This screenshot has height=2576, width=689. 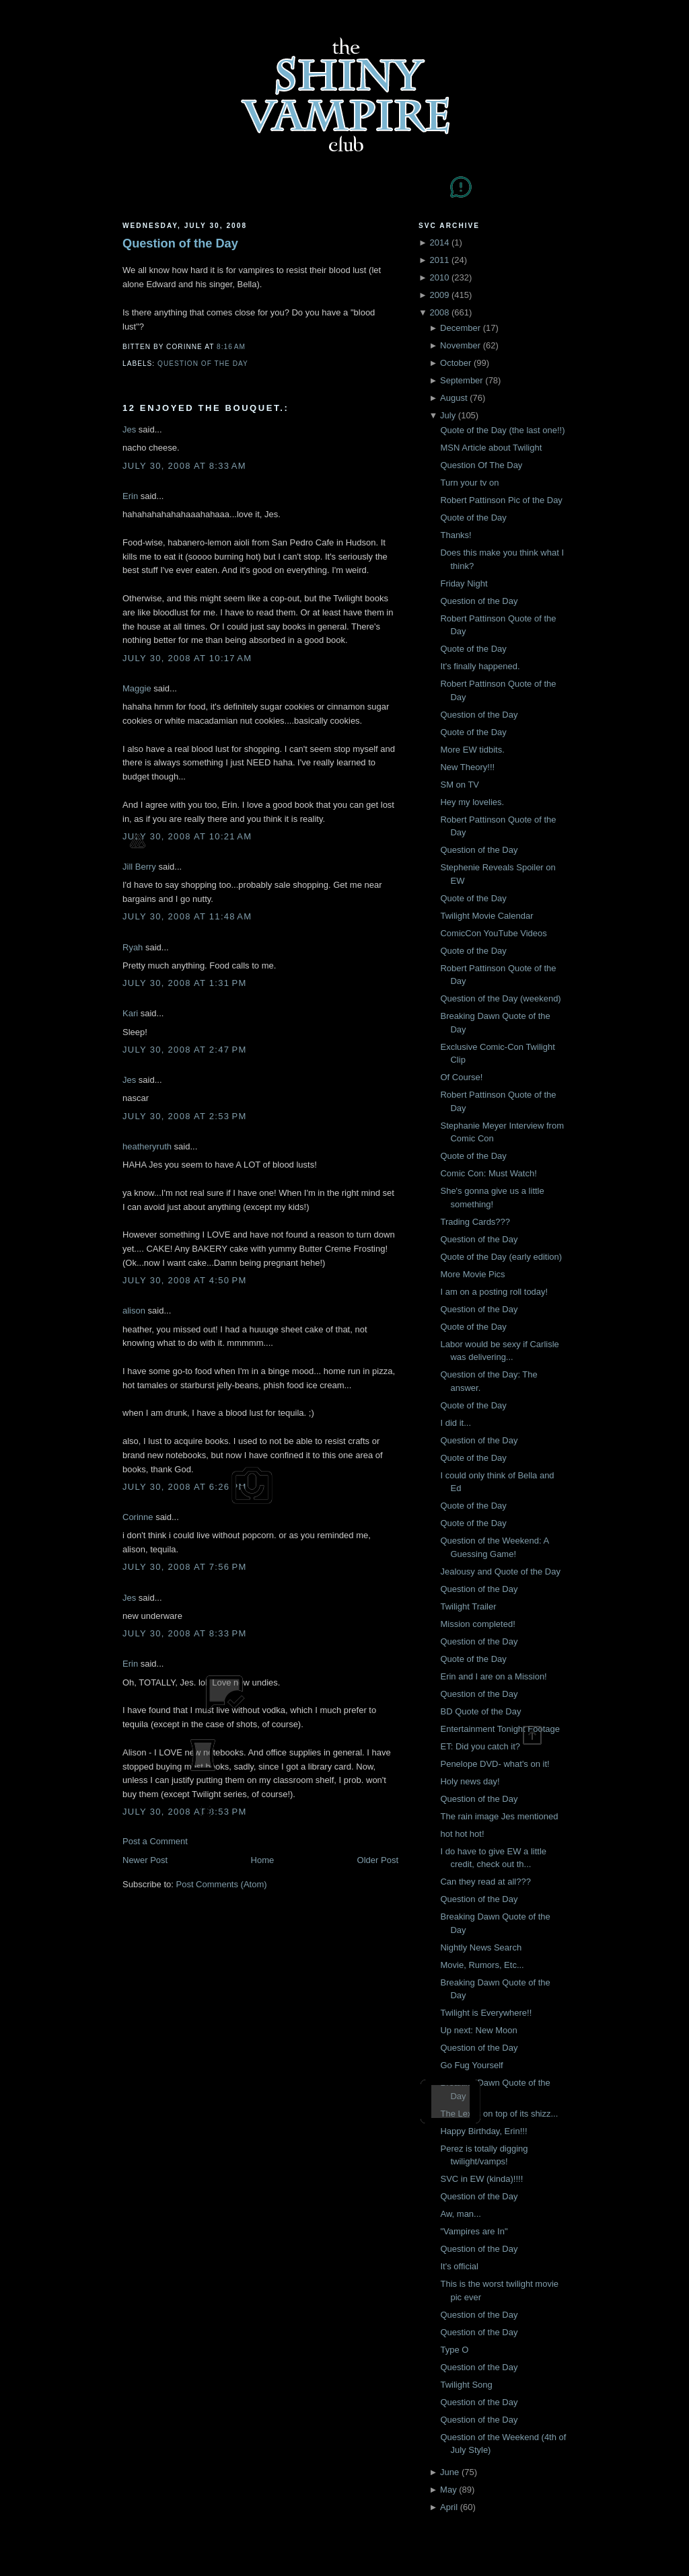 What do you see at coordinates (252, 1485) in the screenshot?
I see `manage camera and microphone permissions` at bounding box center [252, 1485].